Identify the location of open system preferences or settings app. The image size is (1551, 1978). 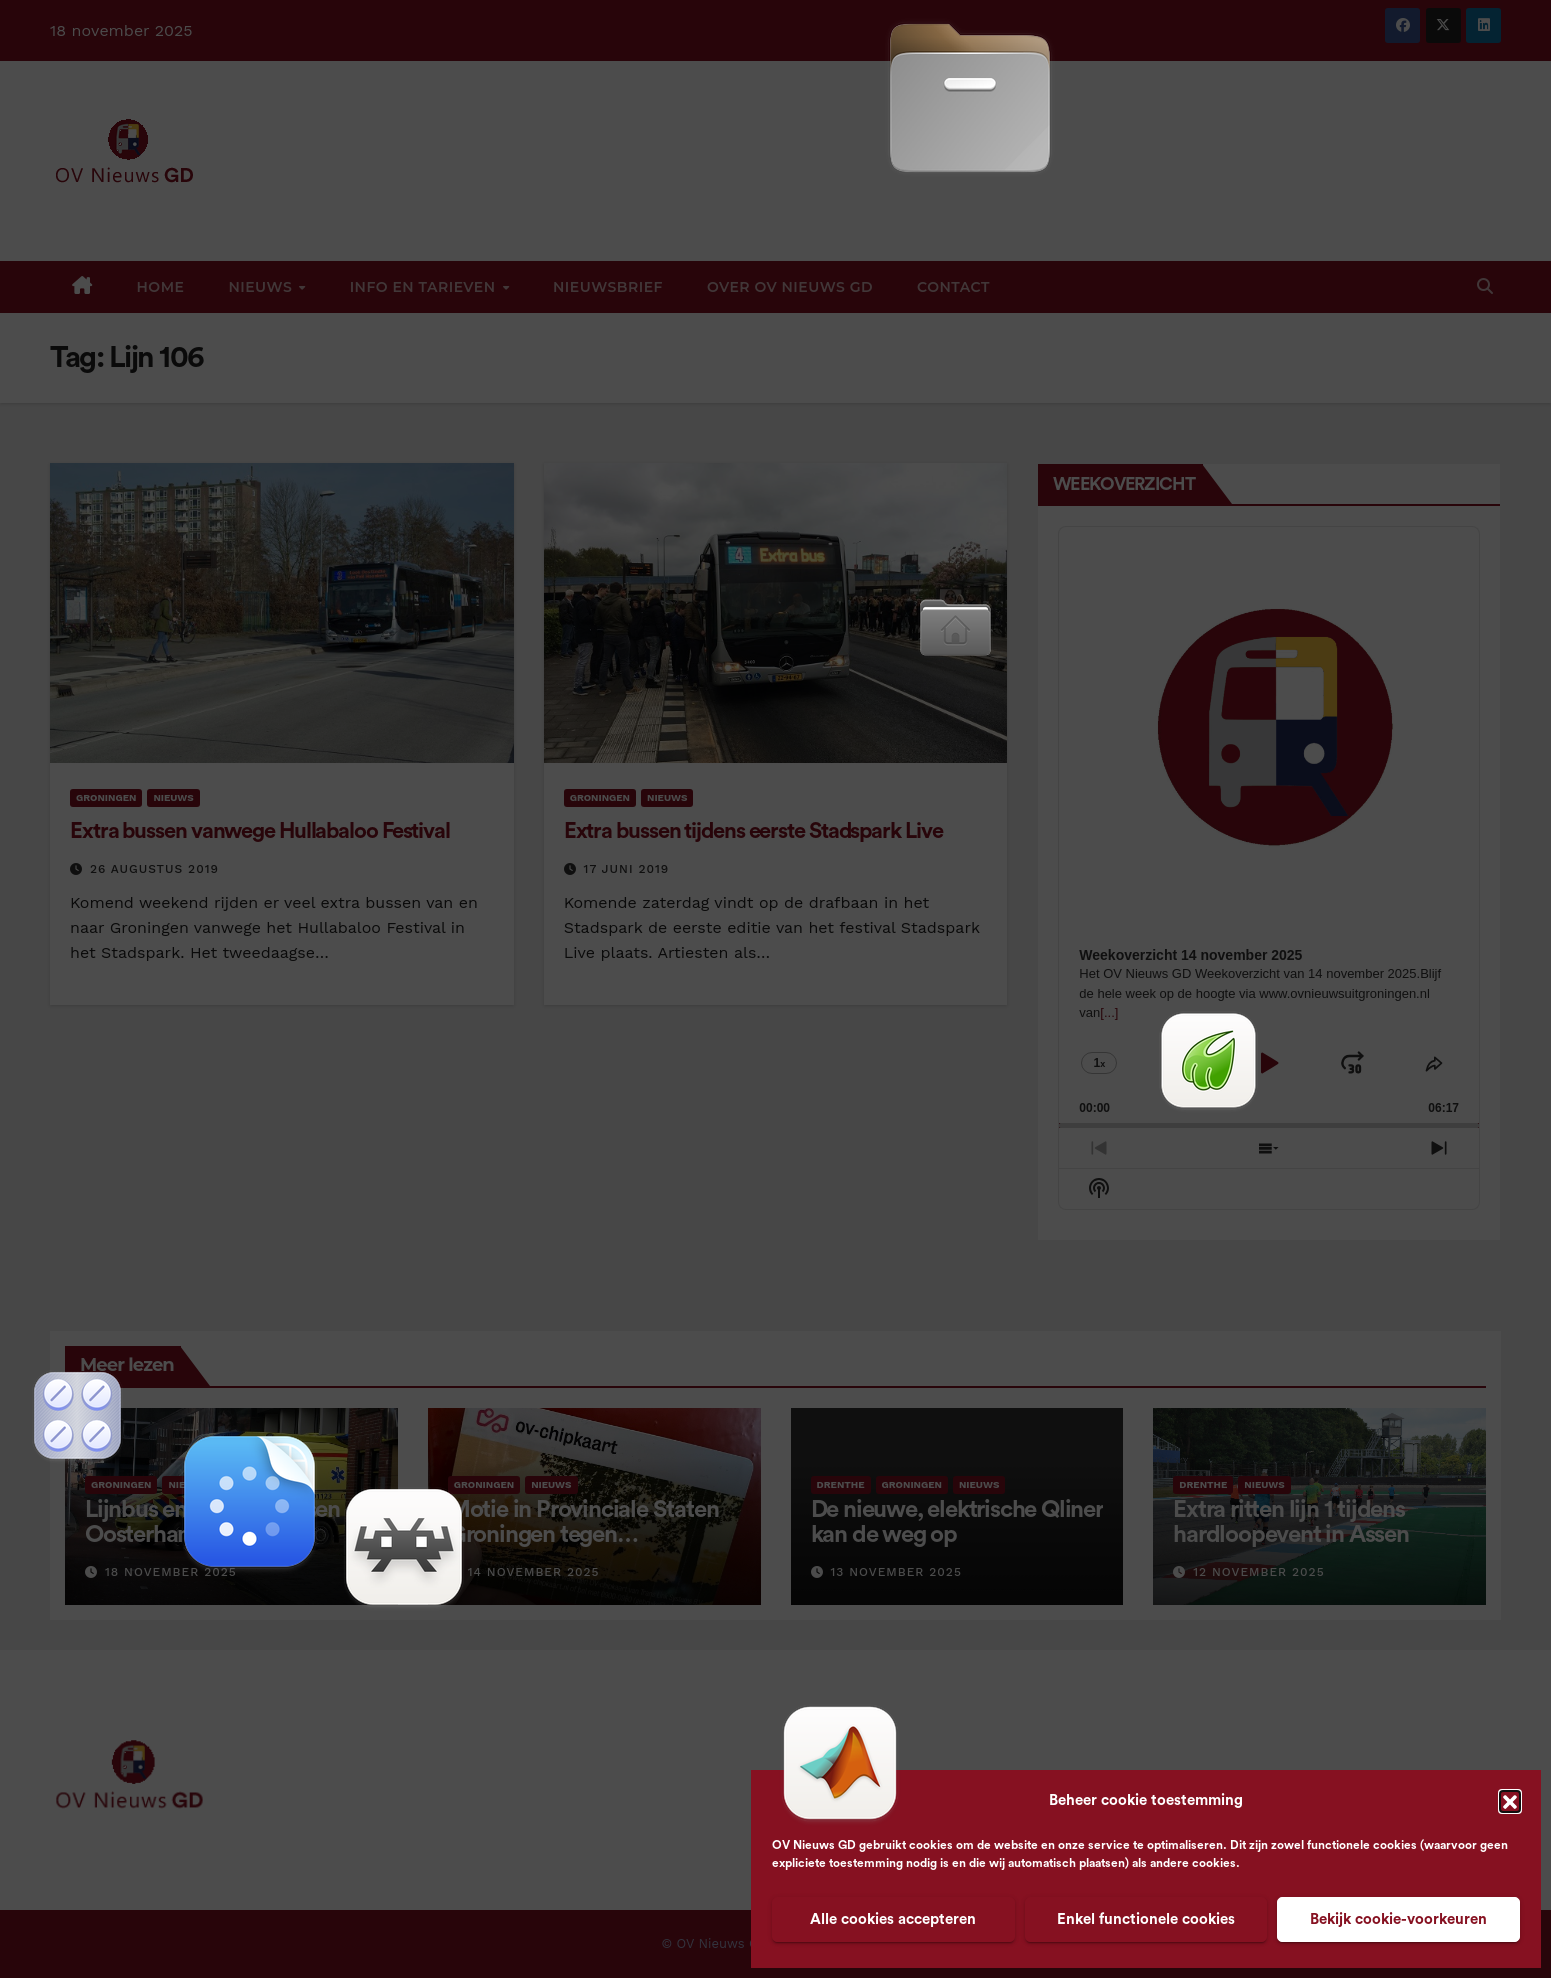
(249, 1501).